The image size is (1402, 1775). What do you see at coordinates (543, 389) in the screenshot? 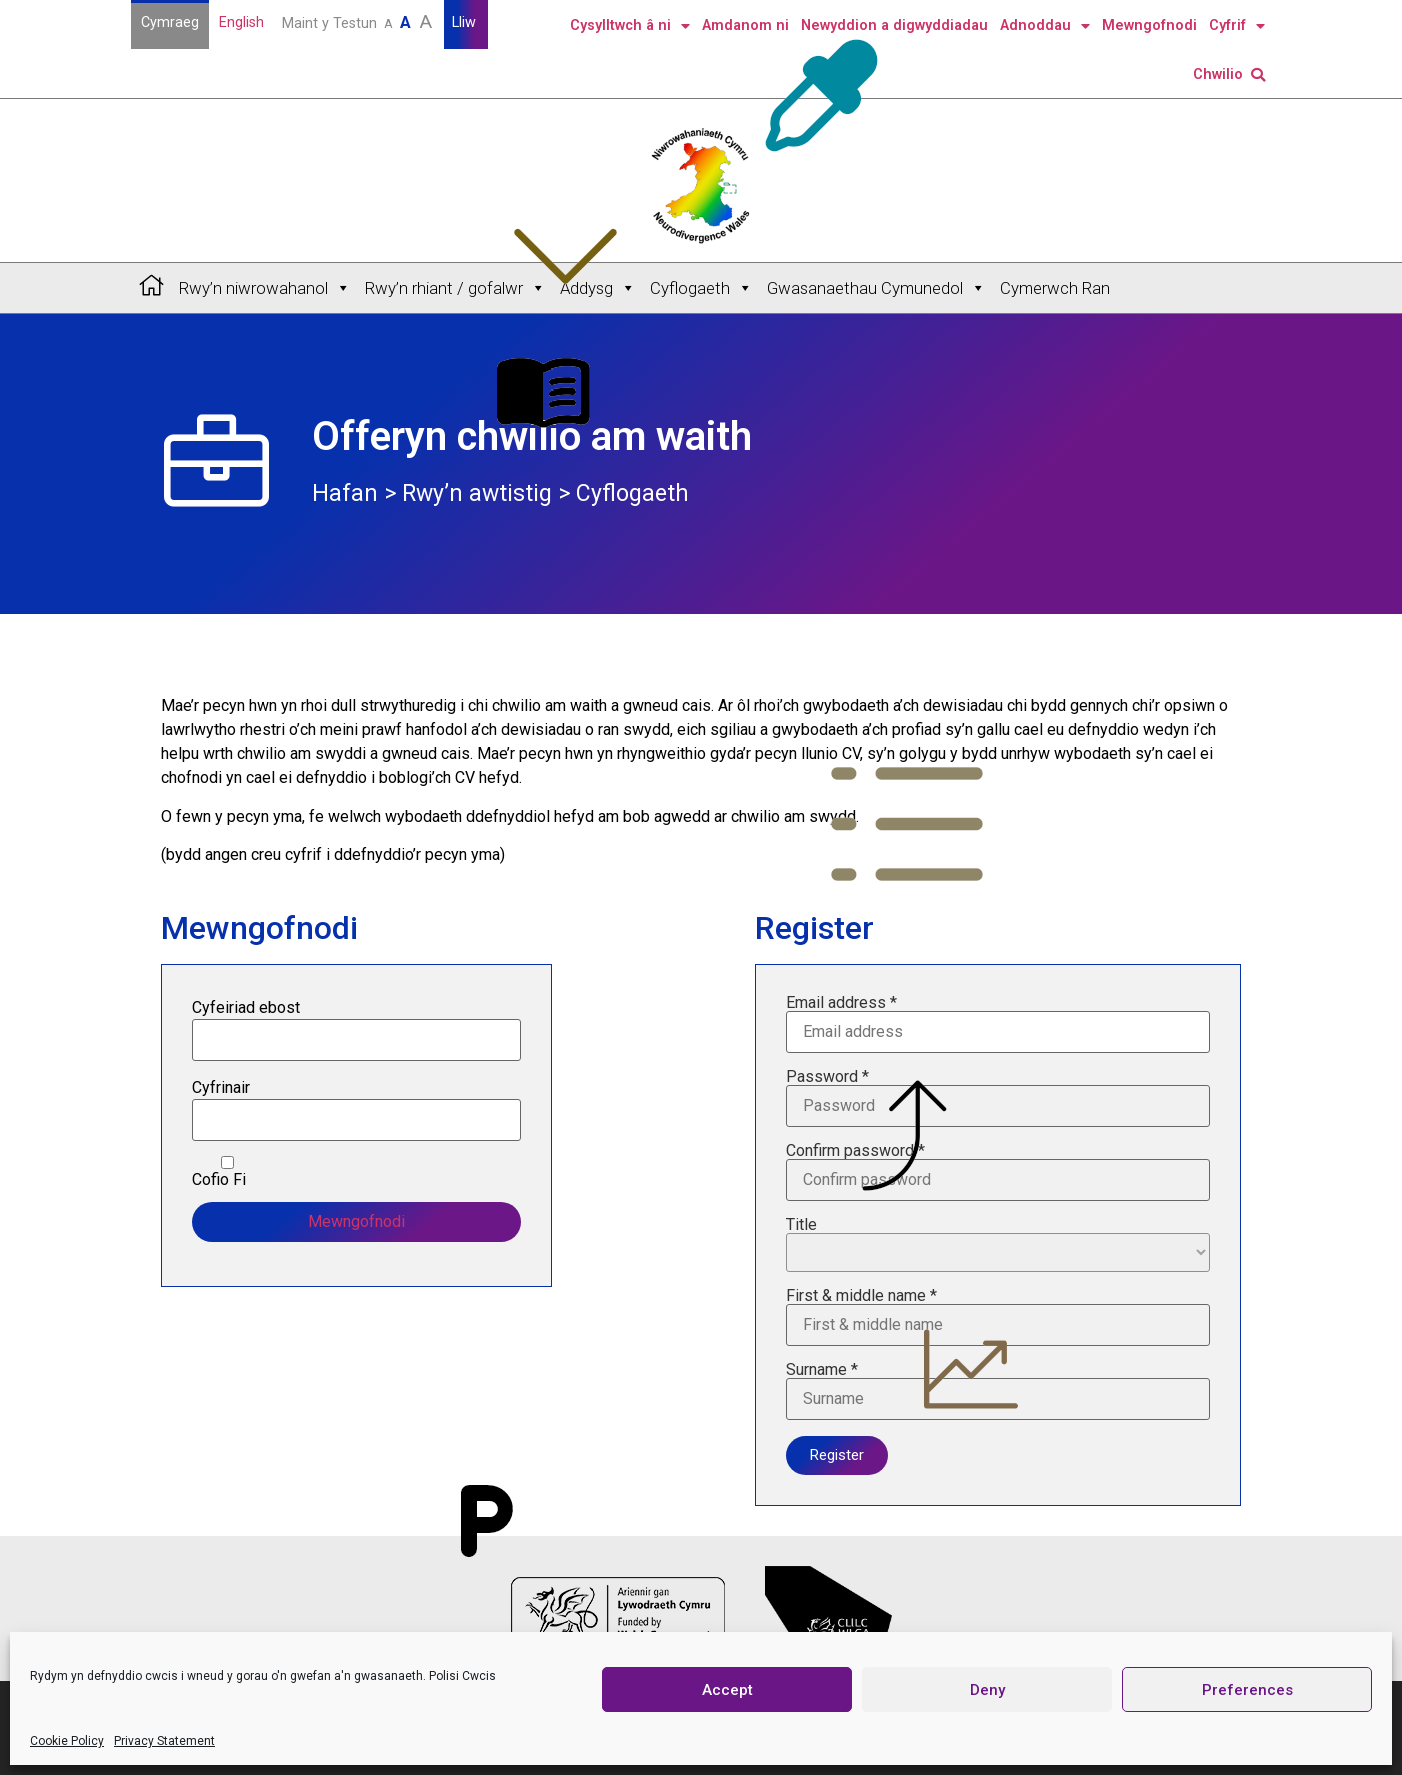
I see `open menu or documentation` at bounding box center [543, 389].